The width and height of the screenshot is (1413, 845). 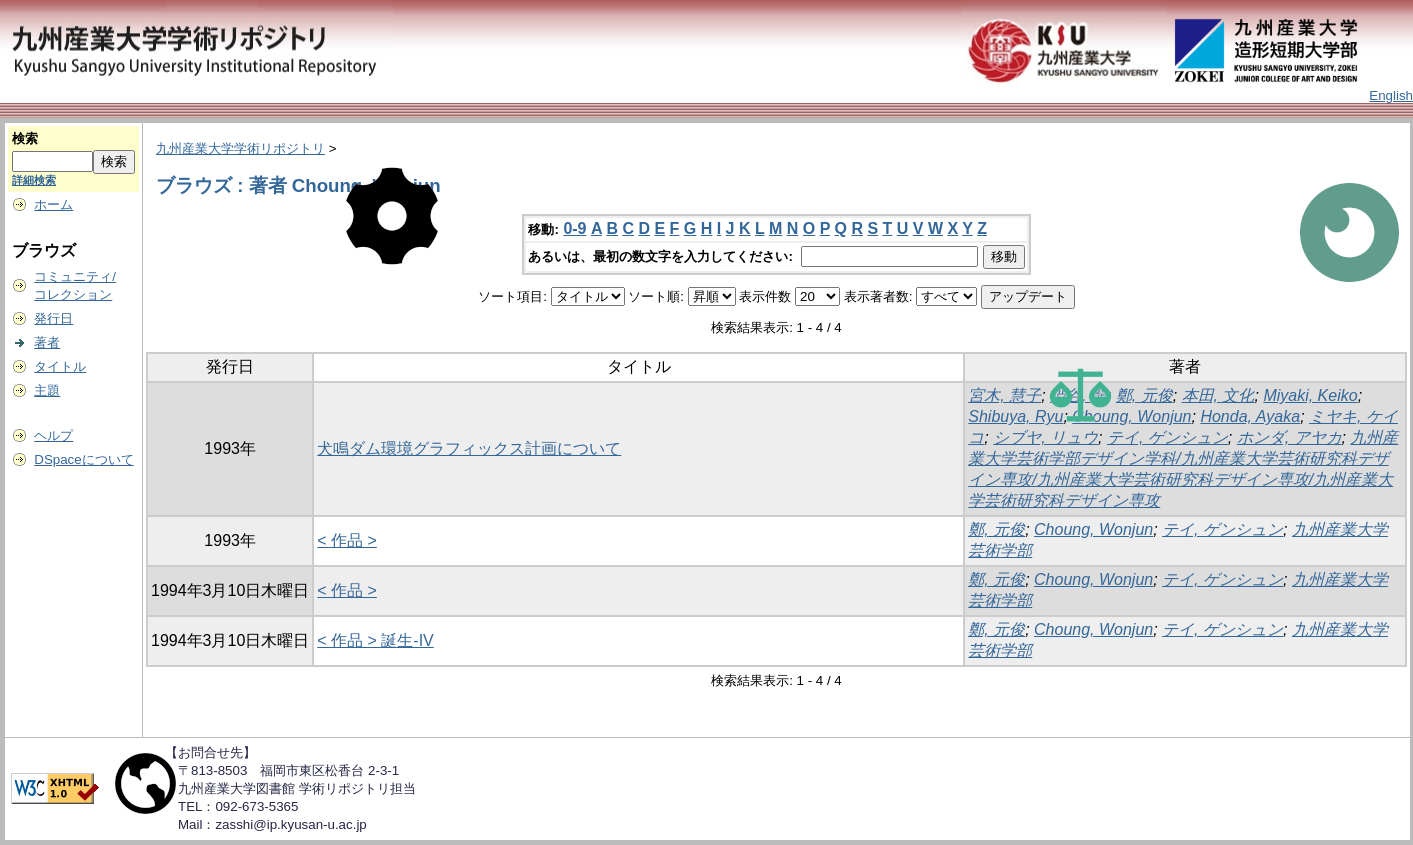 I want to click on access settings or preferences, so click(x=392, y=216).